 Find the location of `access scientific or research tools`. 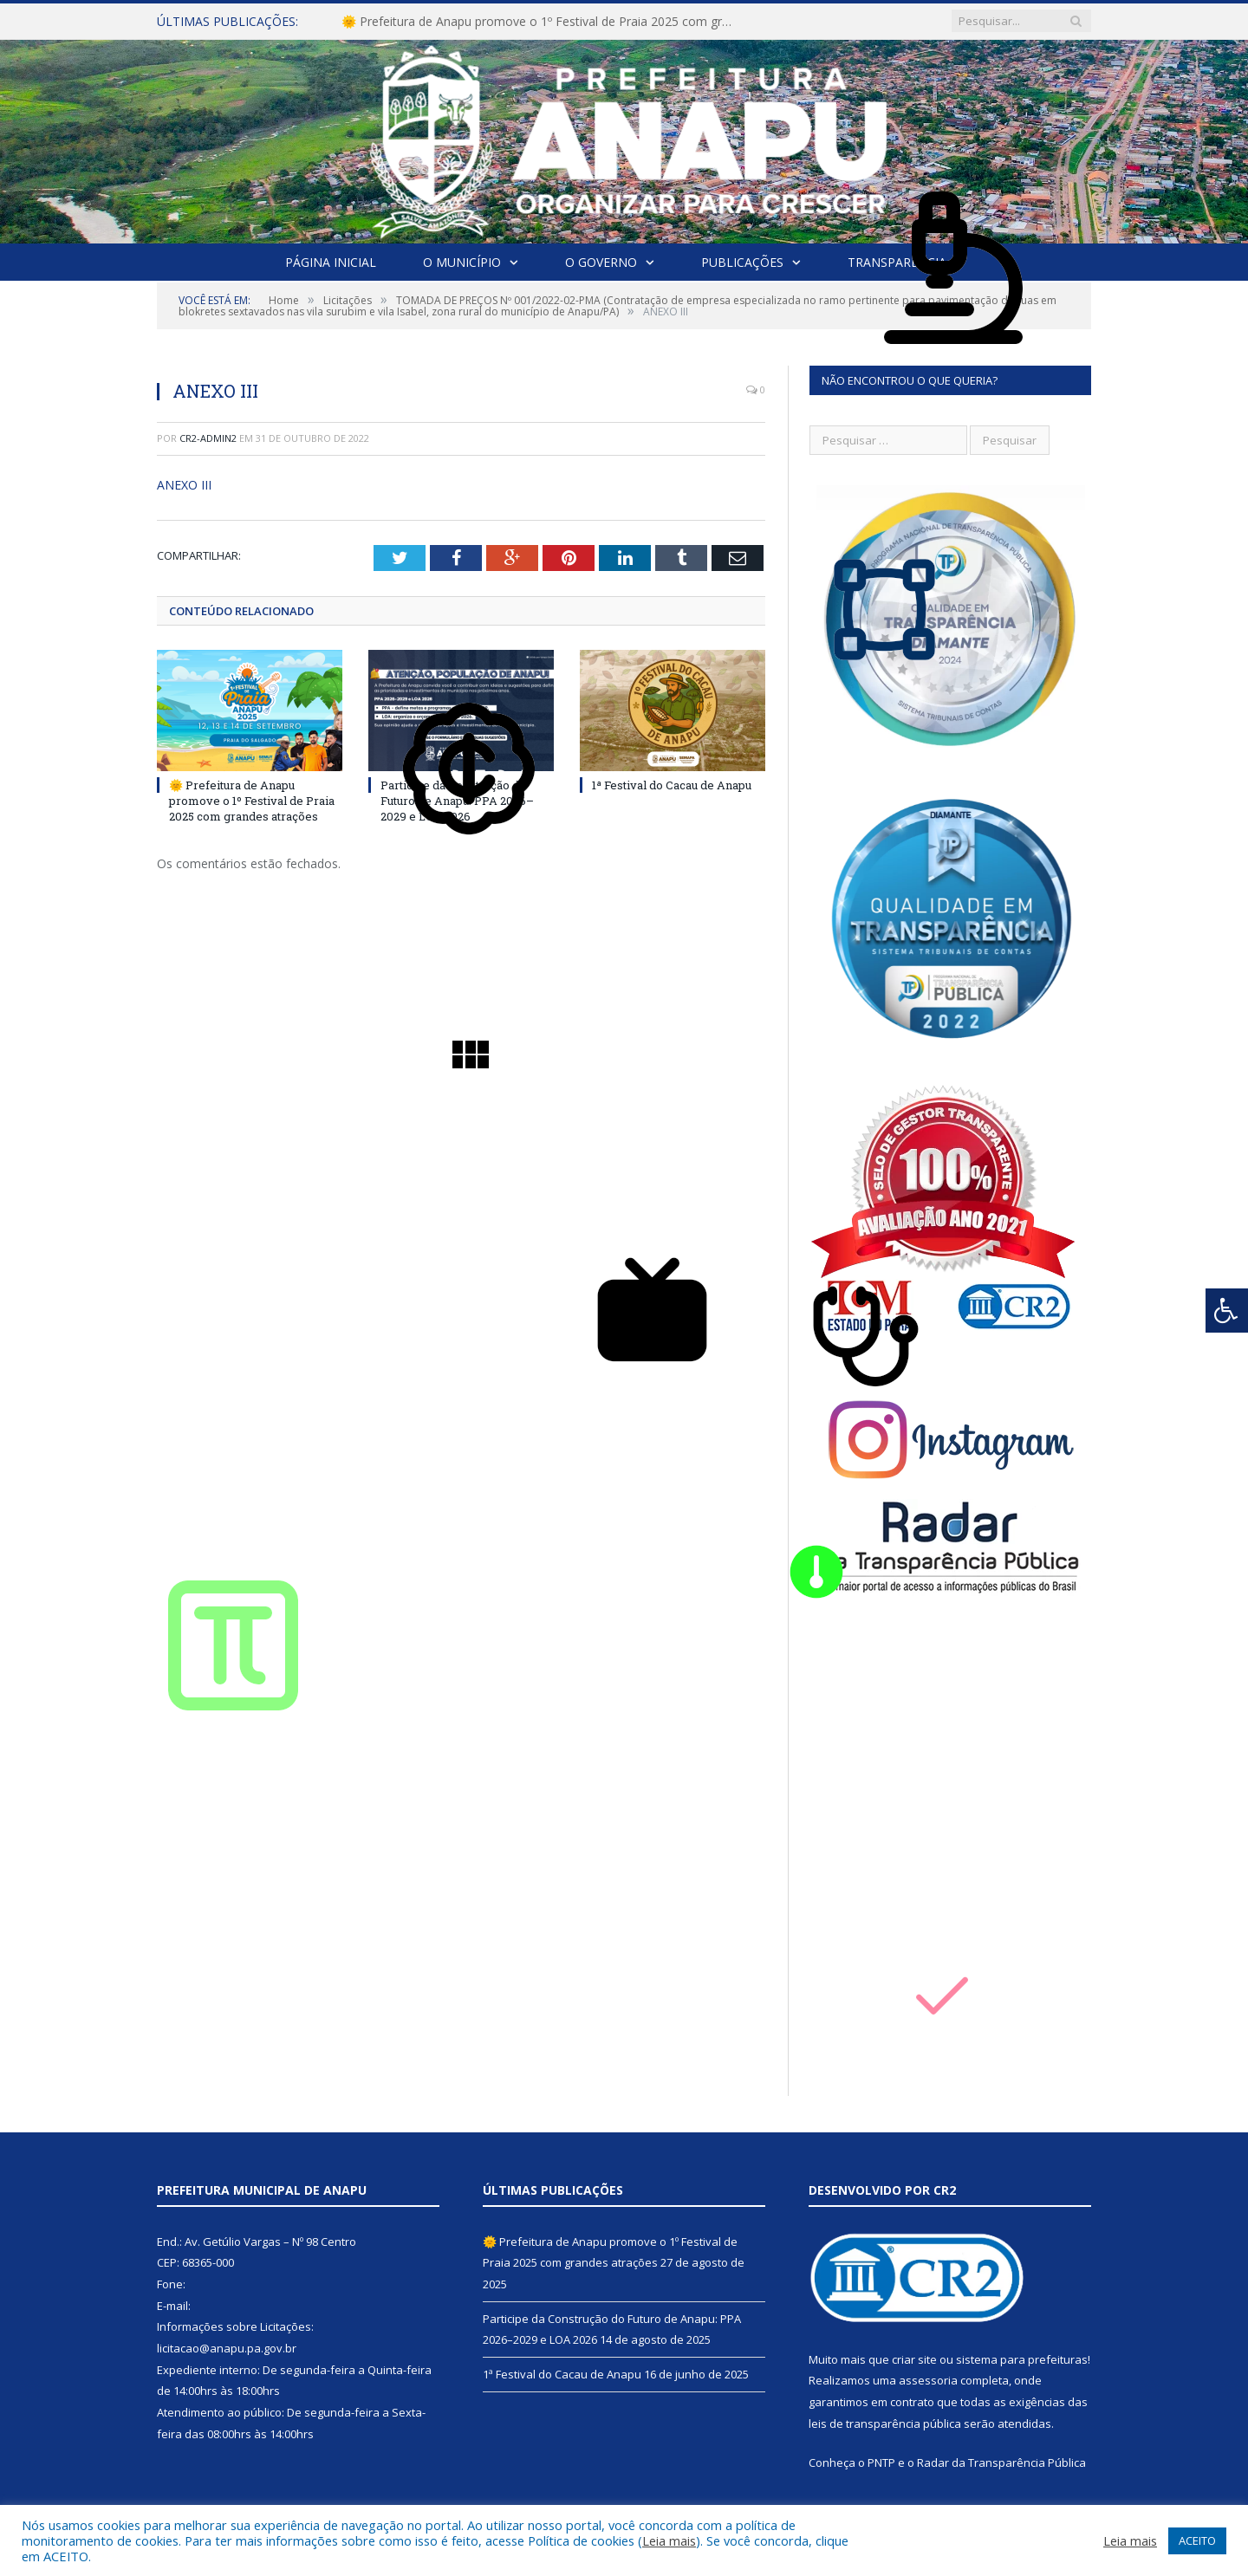

access scientific or research tools is located at coordinates (953, 268).